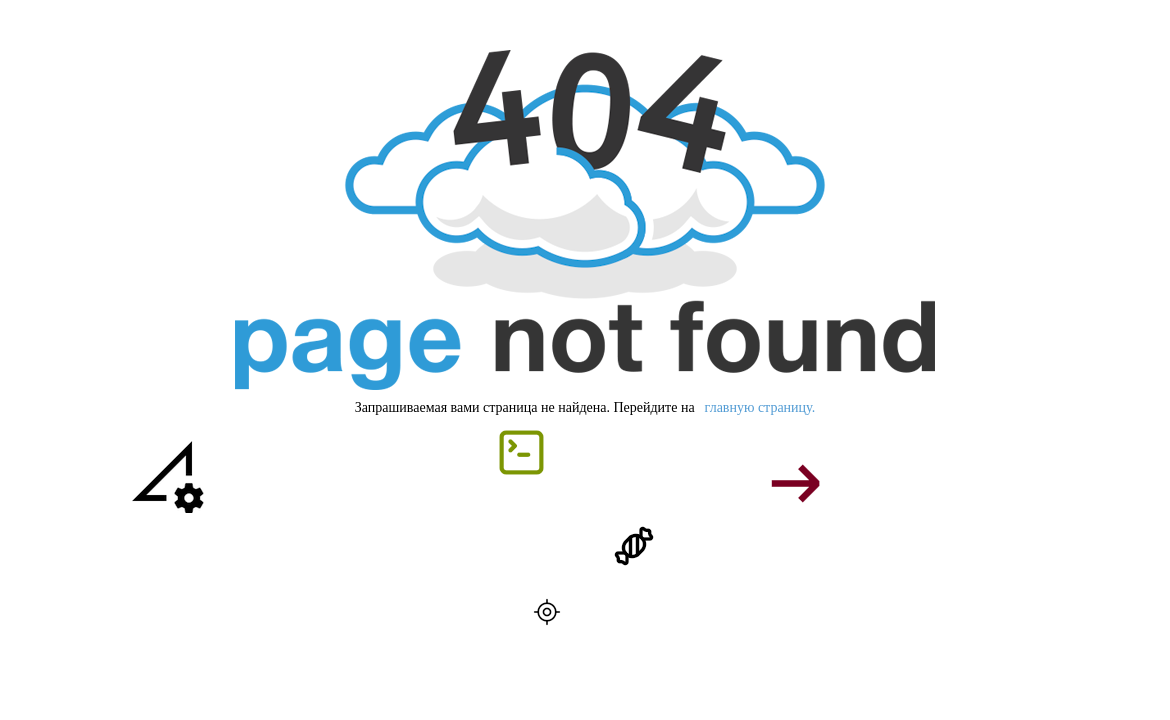 The width and height of the screenshot is (1170, 720). What do you see at coordinates (168, 477) in the screenshot?
I see `configure data connection settings` at bounding box center [168, 477].